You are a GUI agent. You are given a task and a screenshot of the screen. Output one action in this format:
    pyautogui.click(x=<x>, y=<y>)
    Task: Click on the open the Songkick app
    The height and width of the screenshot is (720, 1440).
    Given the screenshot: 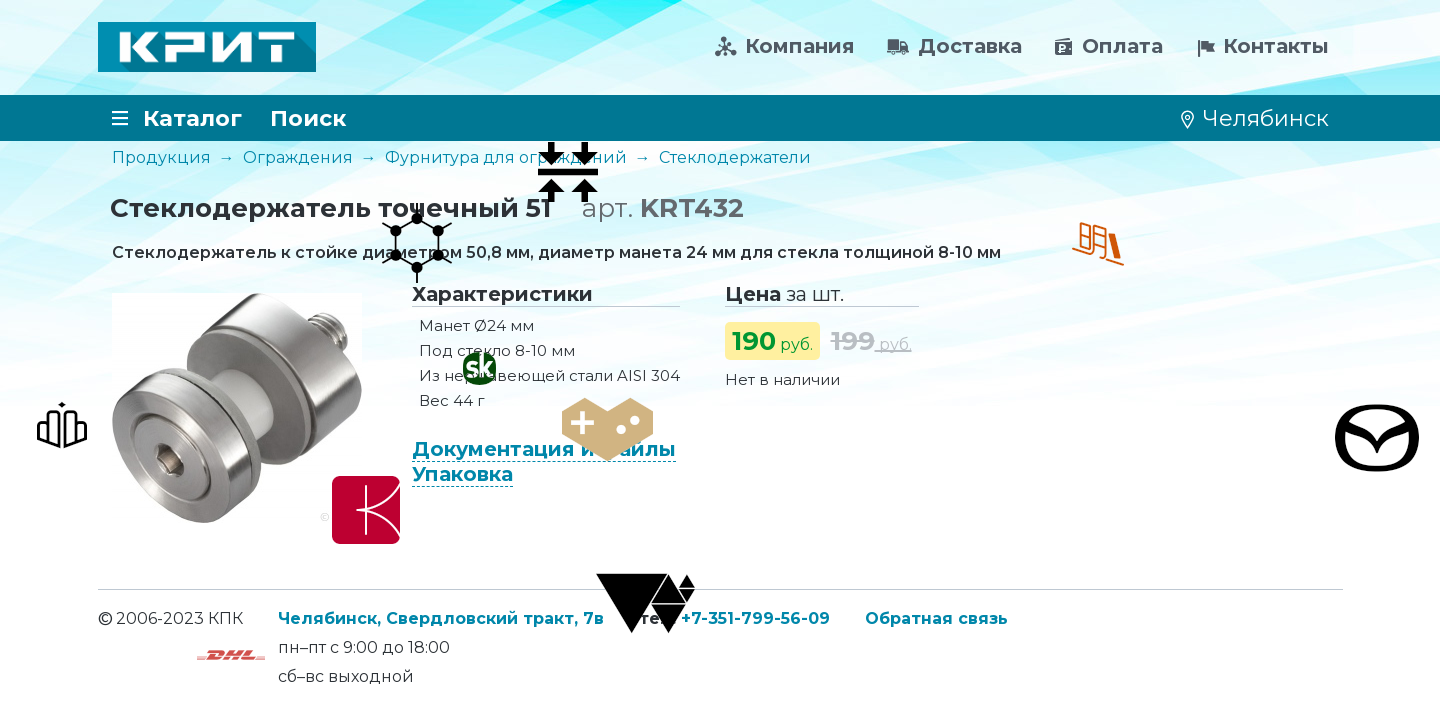 What is the action you would take?
    pyautogui.click(x=479, y=368)
    